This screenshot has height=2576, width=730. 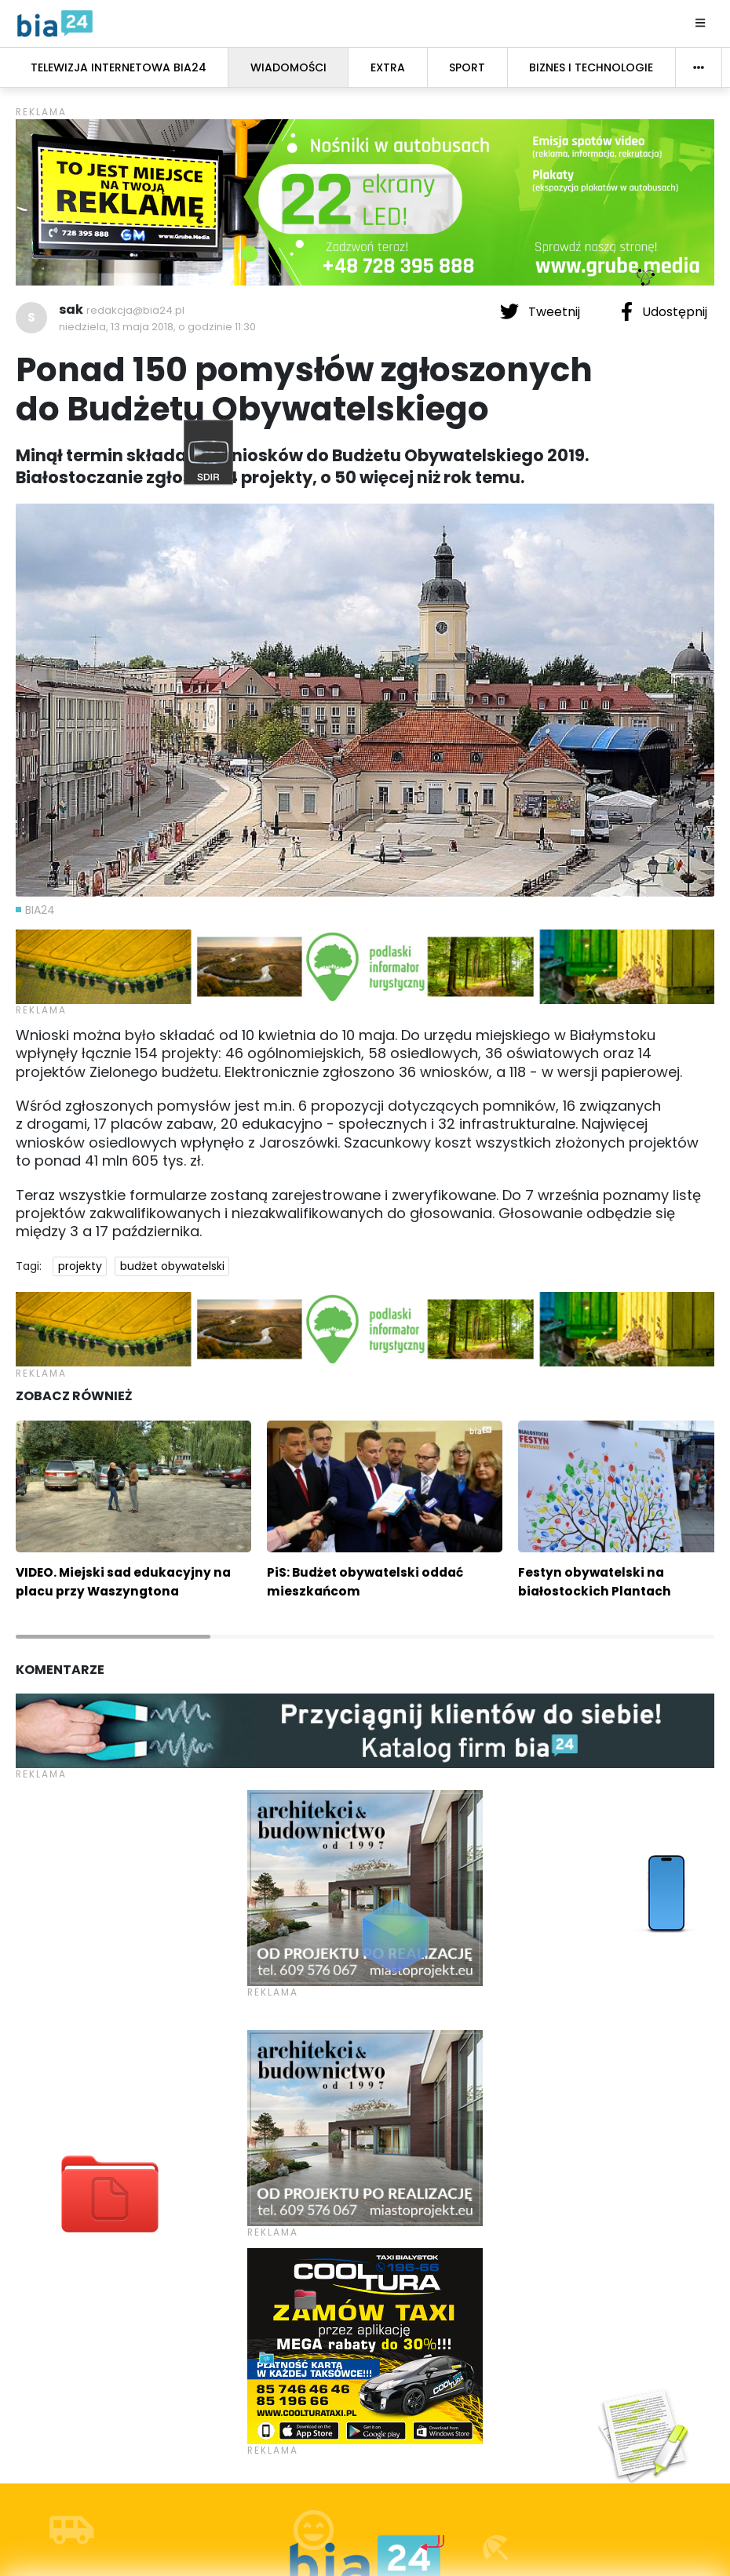 What do you see at coordinates (208, 453) in the screenshot?
I see `apply impulse response reverb effect in GarageBand` at bounding box center [208, 453].